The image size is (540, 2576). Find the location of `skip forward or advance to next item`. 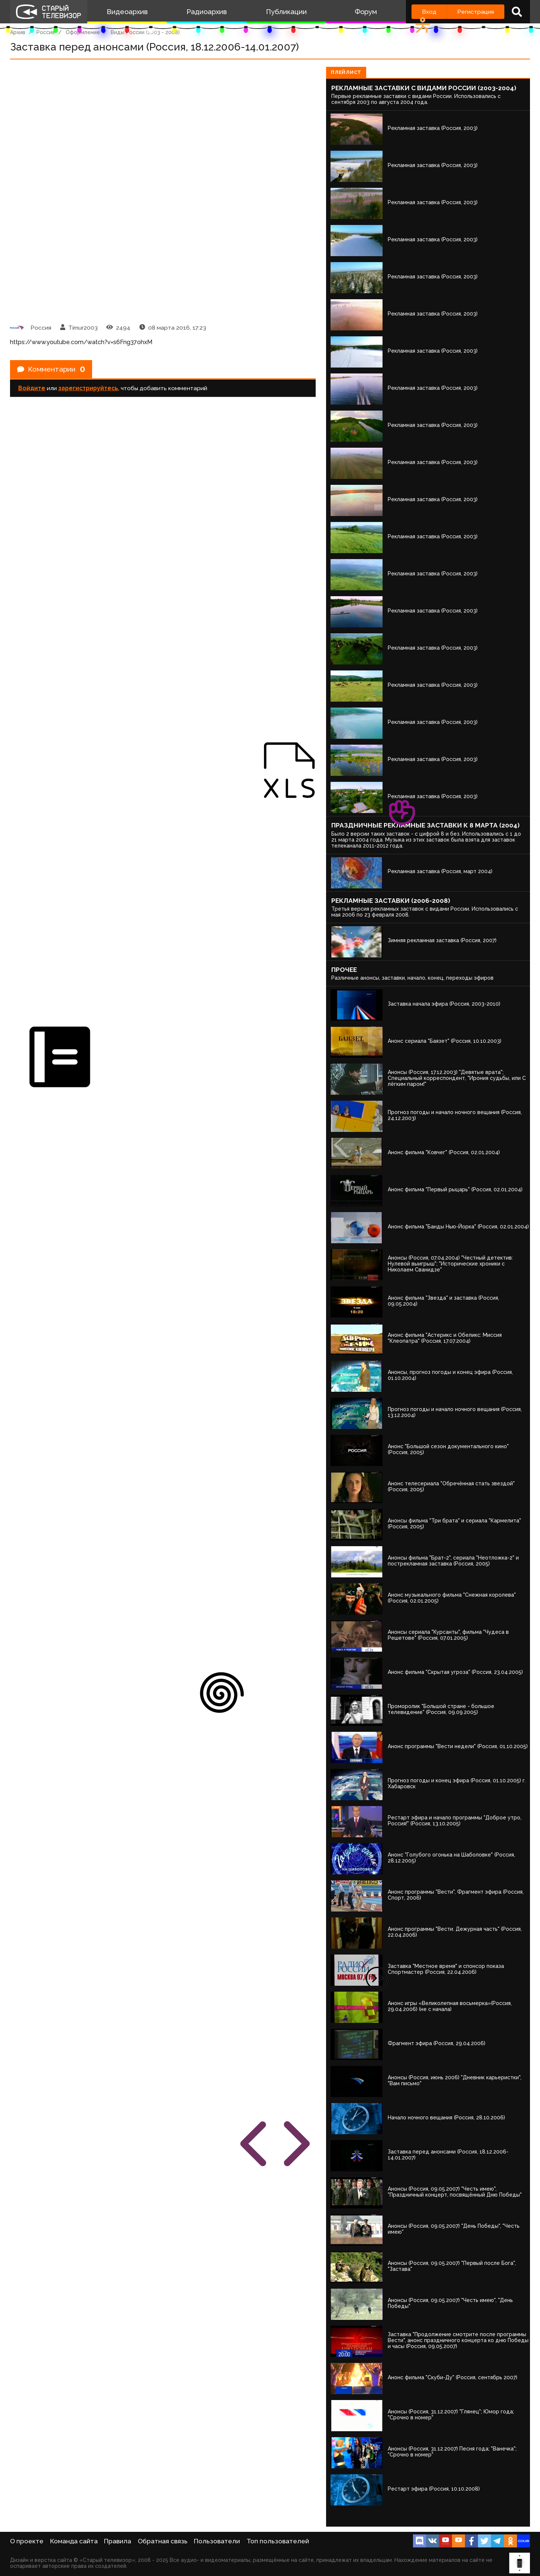

skip forward or advance to next item is located at coordinates (377, 1978).